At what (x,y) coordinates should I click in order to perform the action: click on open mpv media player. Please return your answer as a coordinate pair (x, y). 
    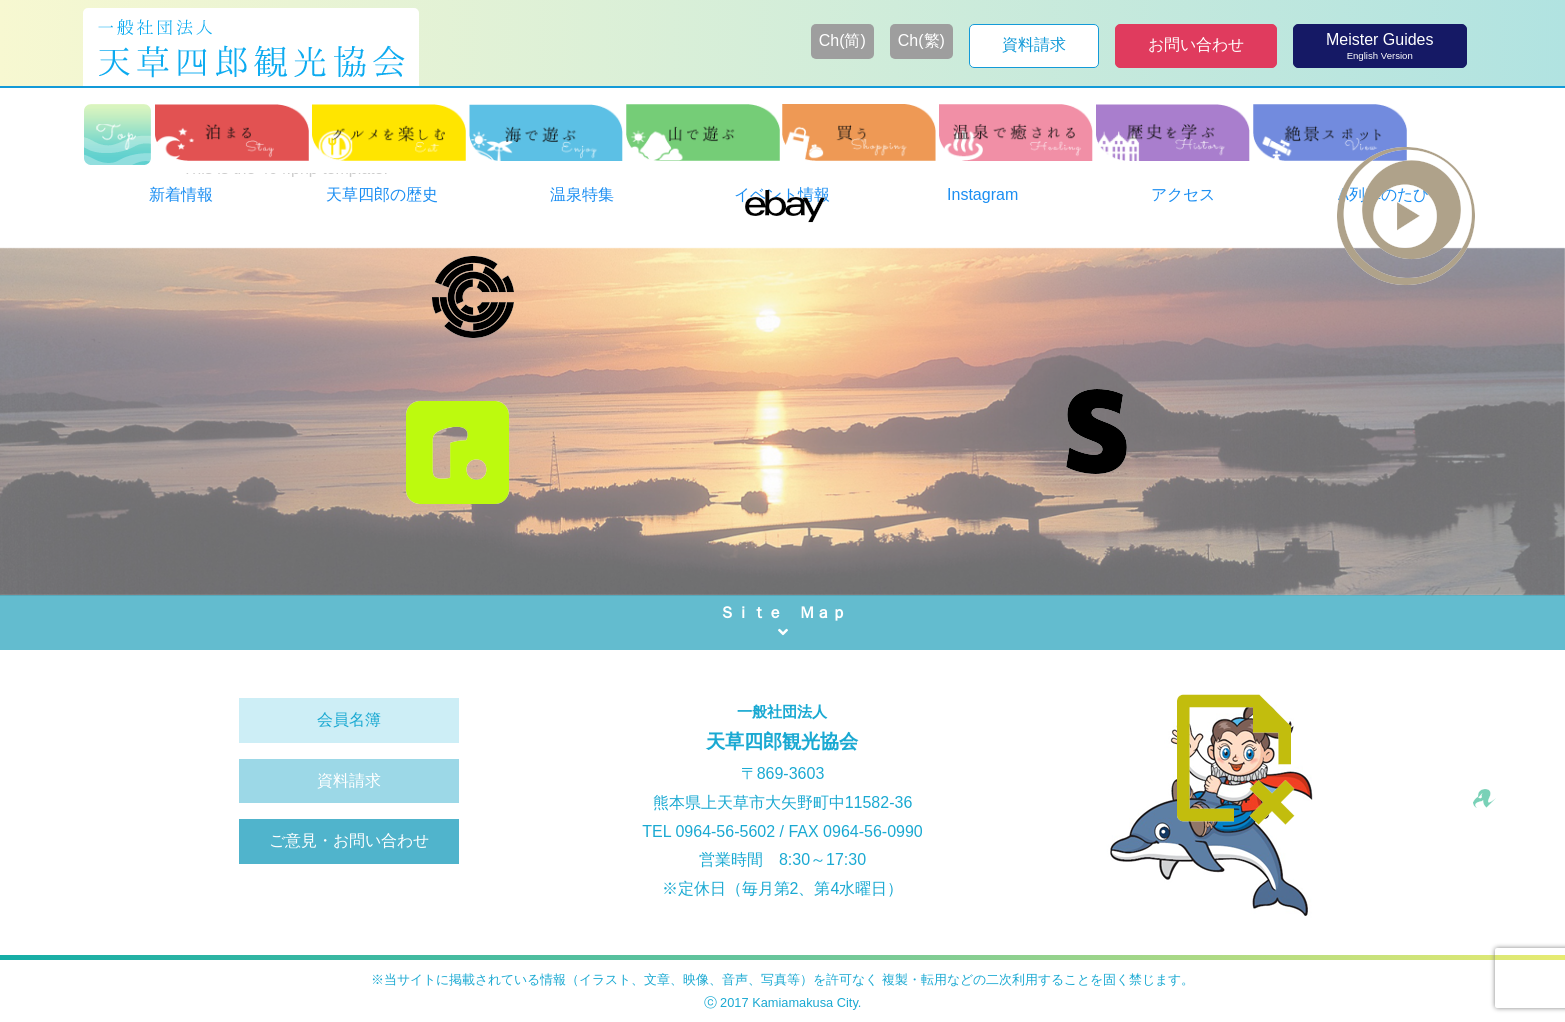
    Looking at the image, I should click on (1406, 216).